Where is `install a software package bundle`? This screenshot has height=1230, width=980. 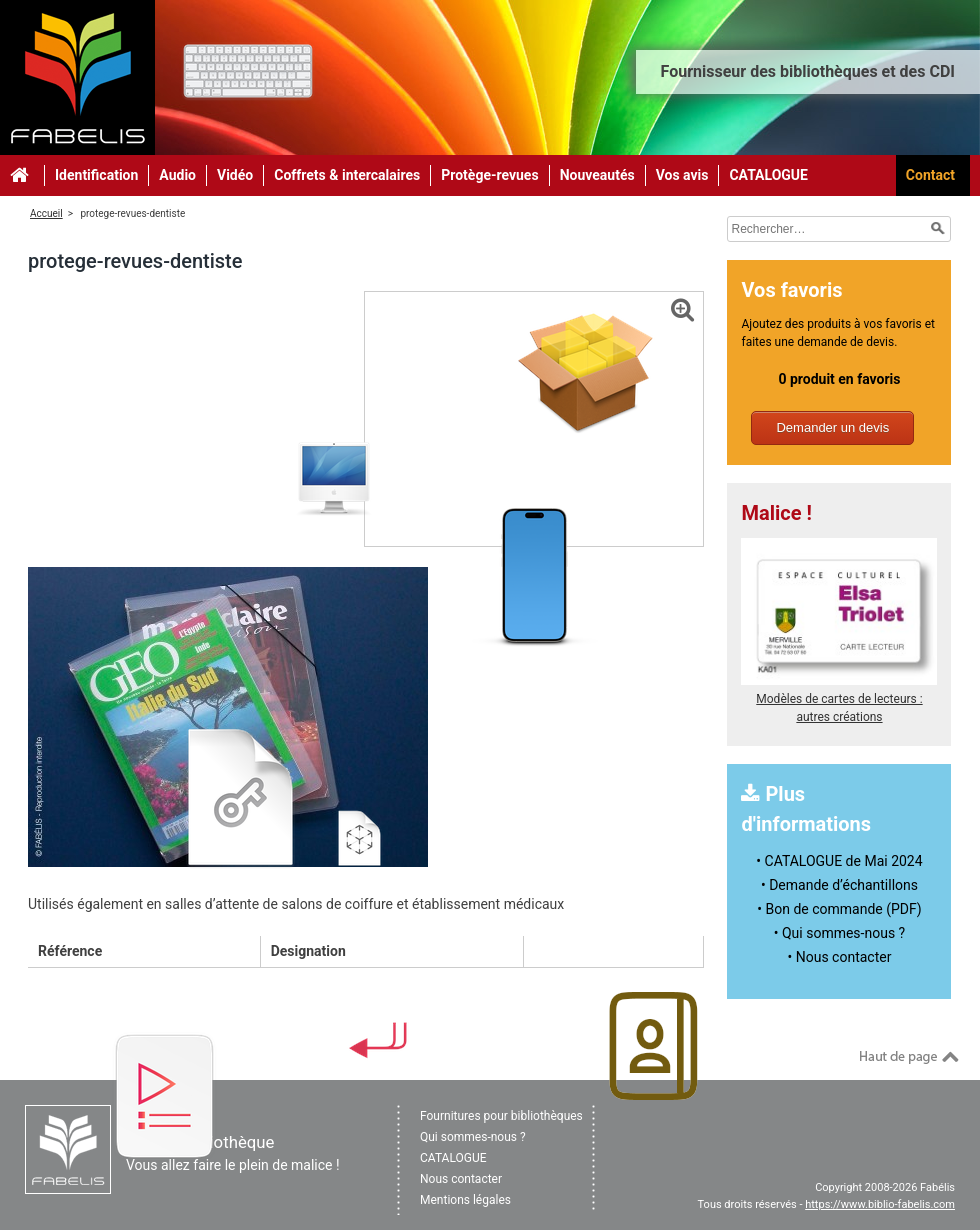
install a software package bundle is located at coordinates (587, 370).